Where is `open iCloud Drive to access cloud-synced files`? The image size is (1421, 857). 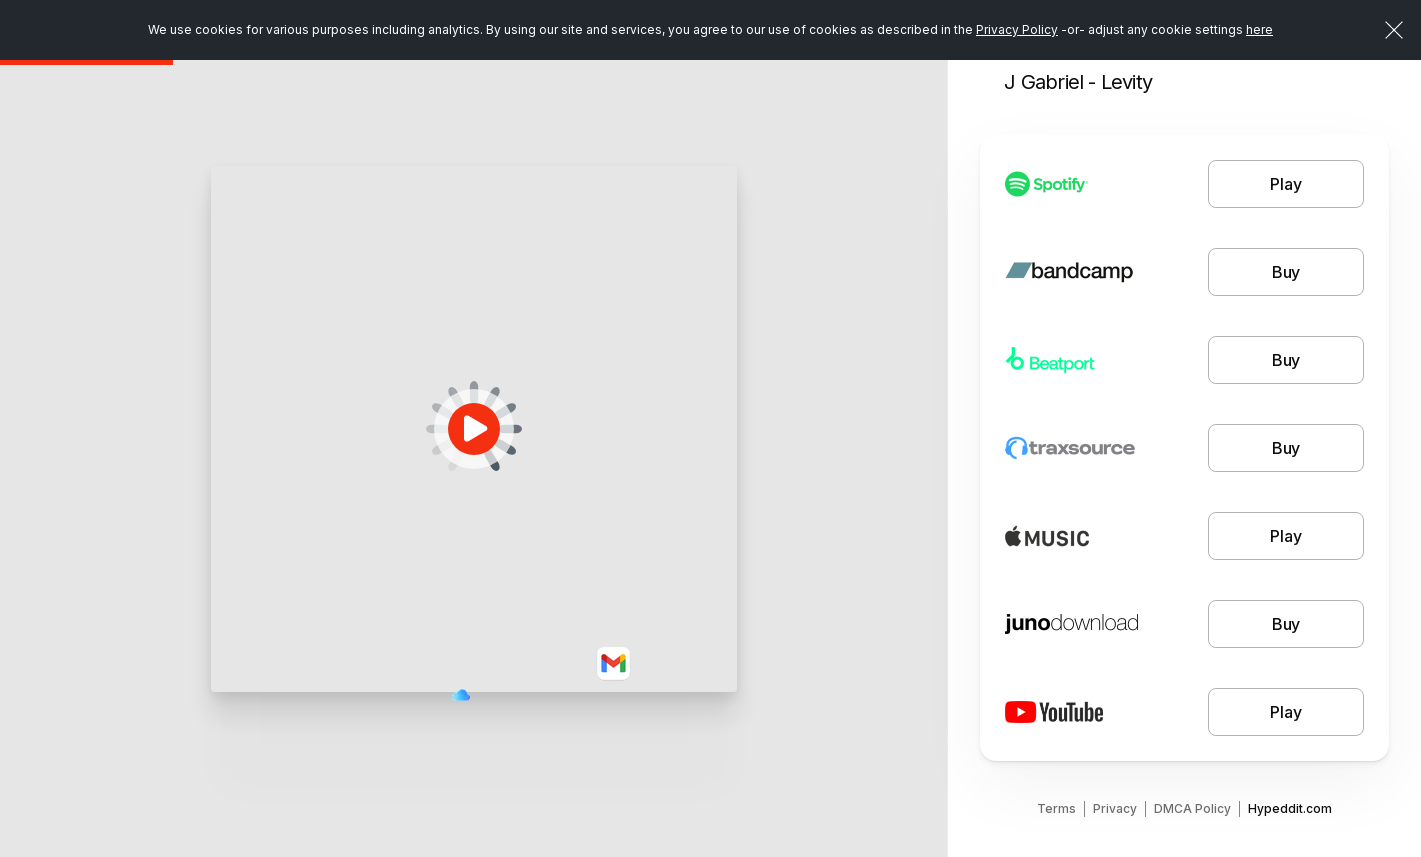 open iCloud Drive to access cloud-synced files is located at coordinates (461, 695).